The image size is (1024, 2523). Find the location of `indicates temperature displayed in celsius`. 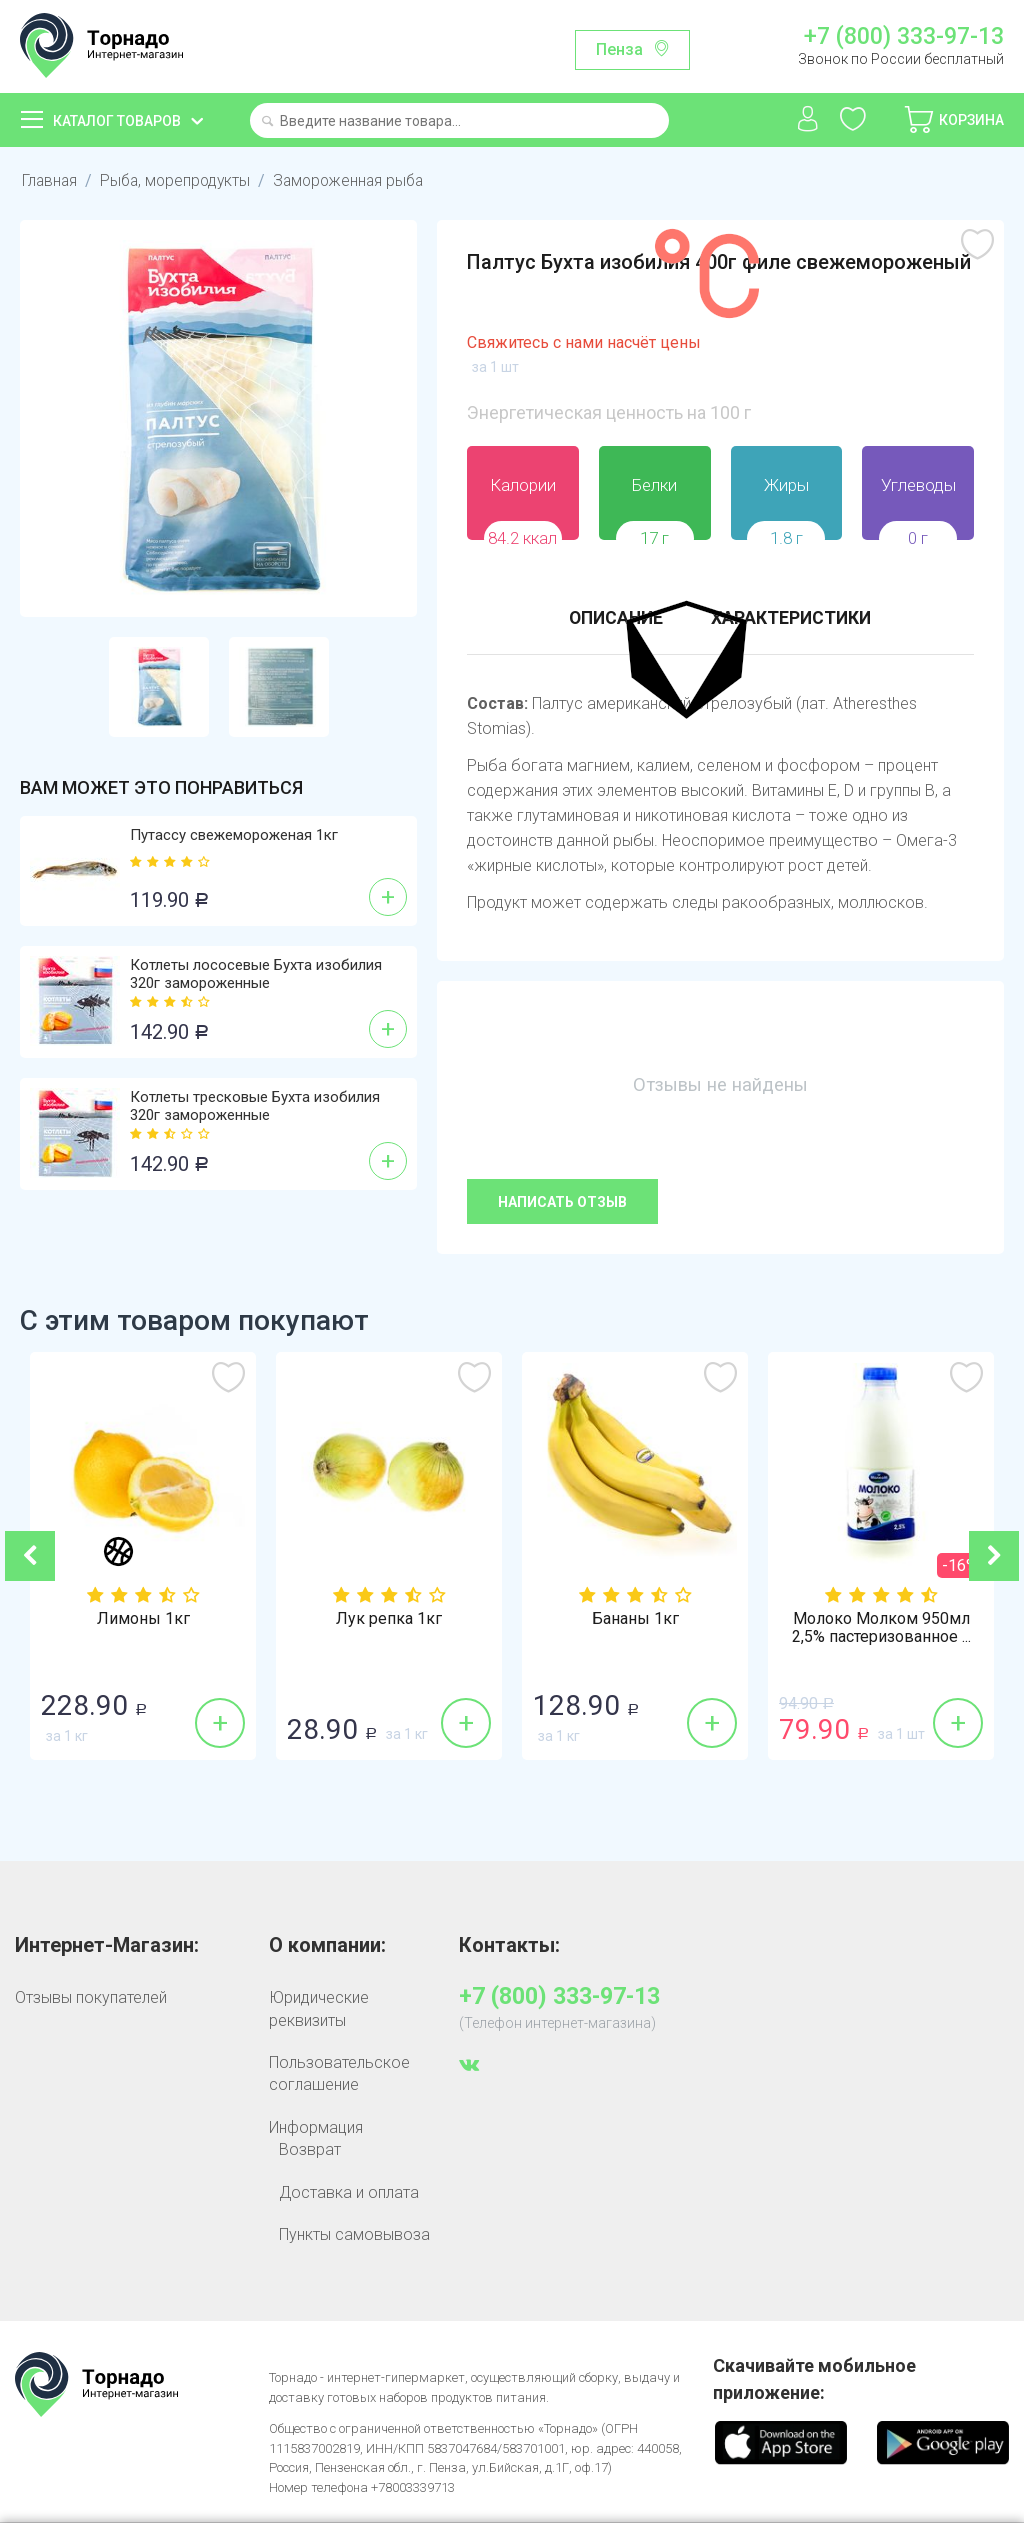

indicates temperature displayed in celsius is located at coordinates (709, 273).